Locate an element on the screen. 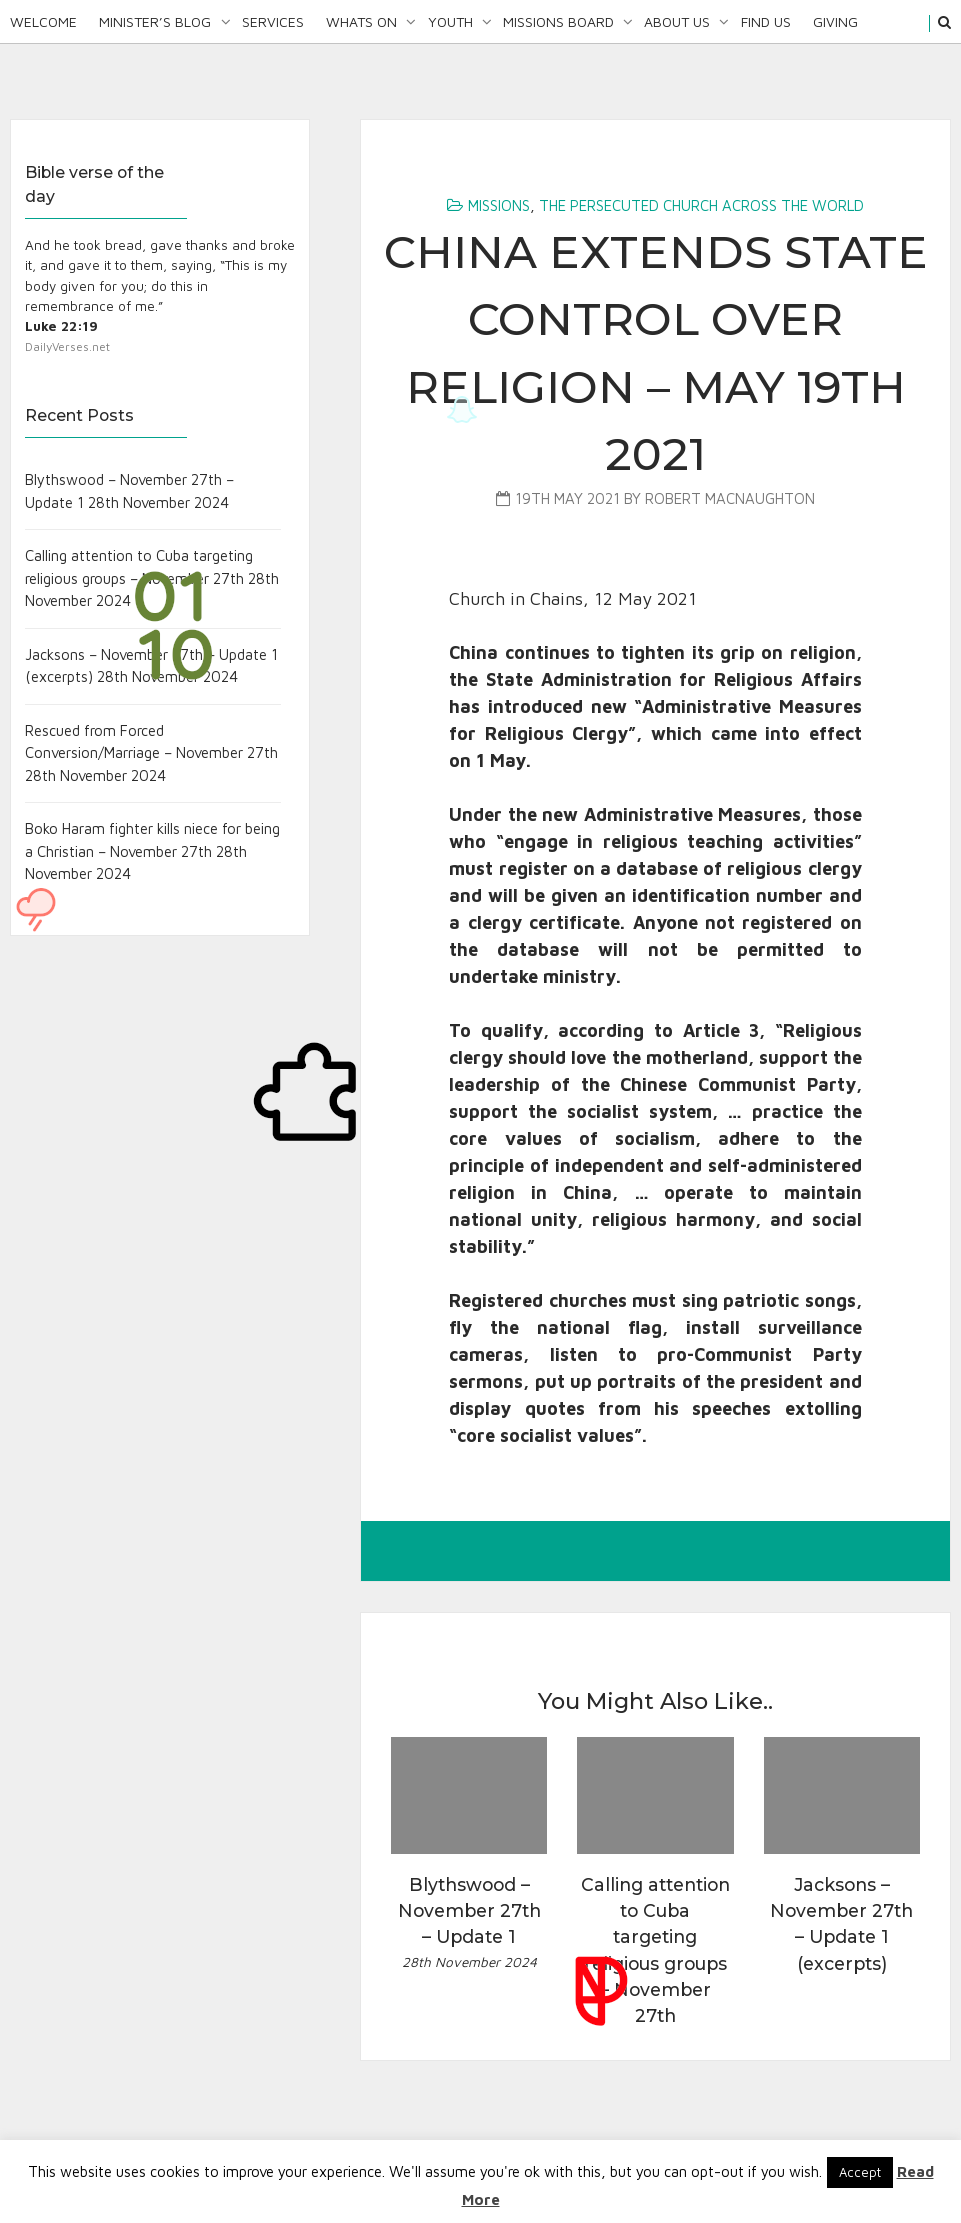 The width and height of the screenshot is (961, 2223). open snapchat app is located at coordinates (462, 410).